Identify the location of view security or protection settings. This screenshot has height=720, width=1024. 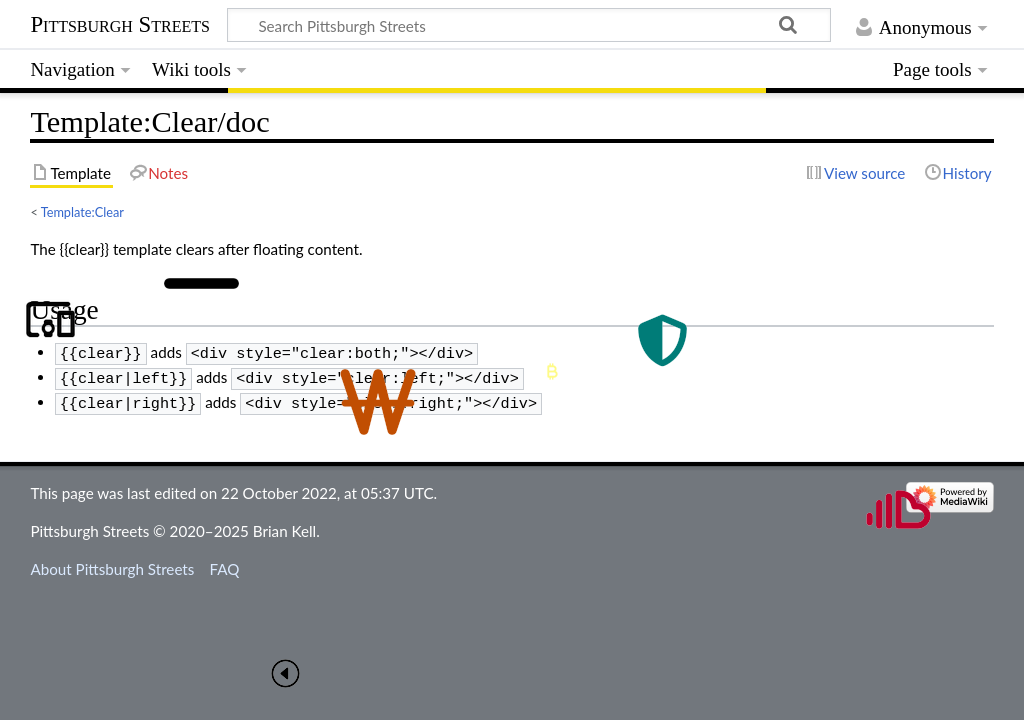
(662, 340).